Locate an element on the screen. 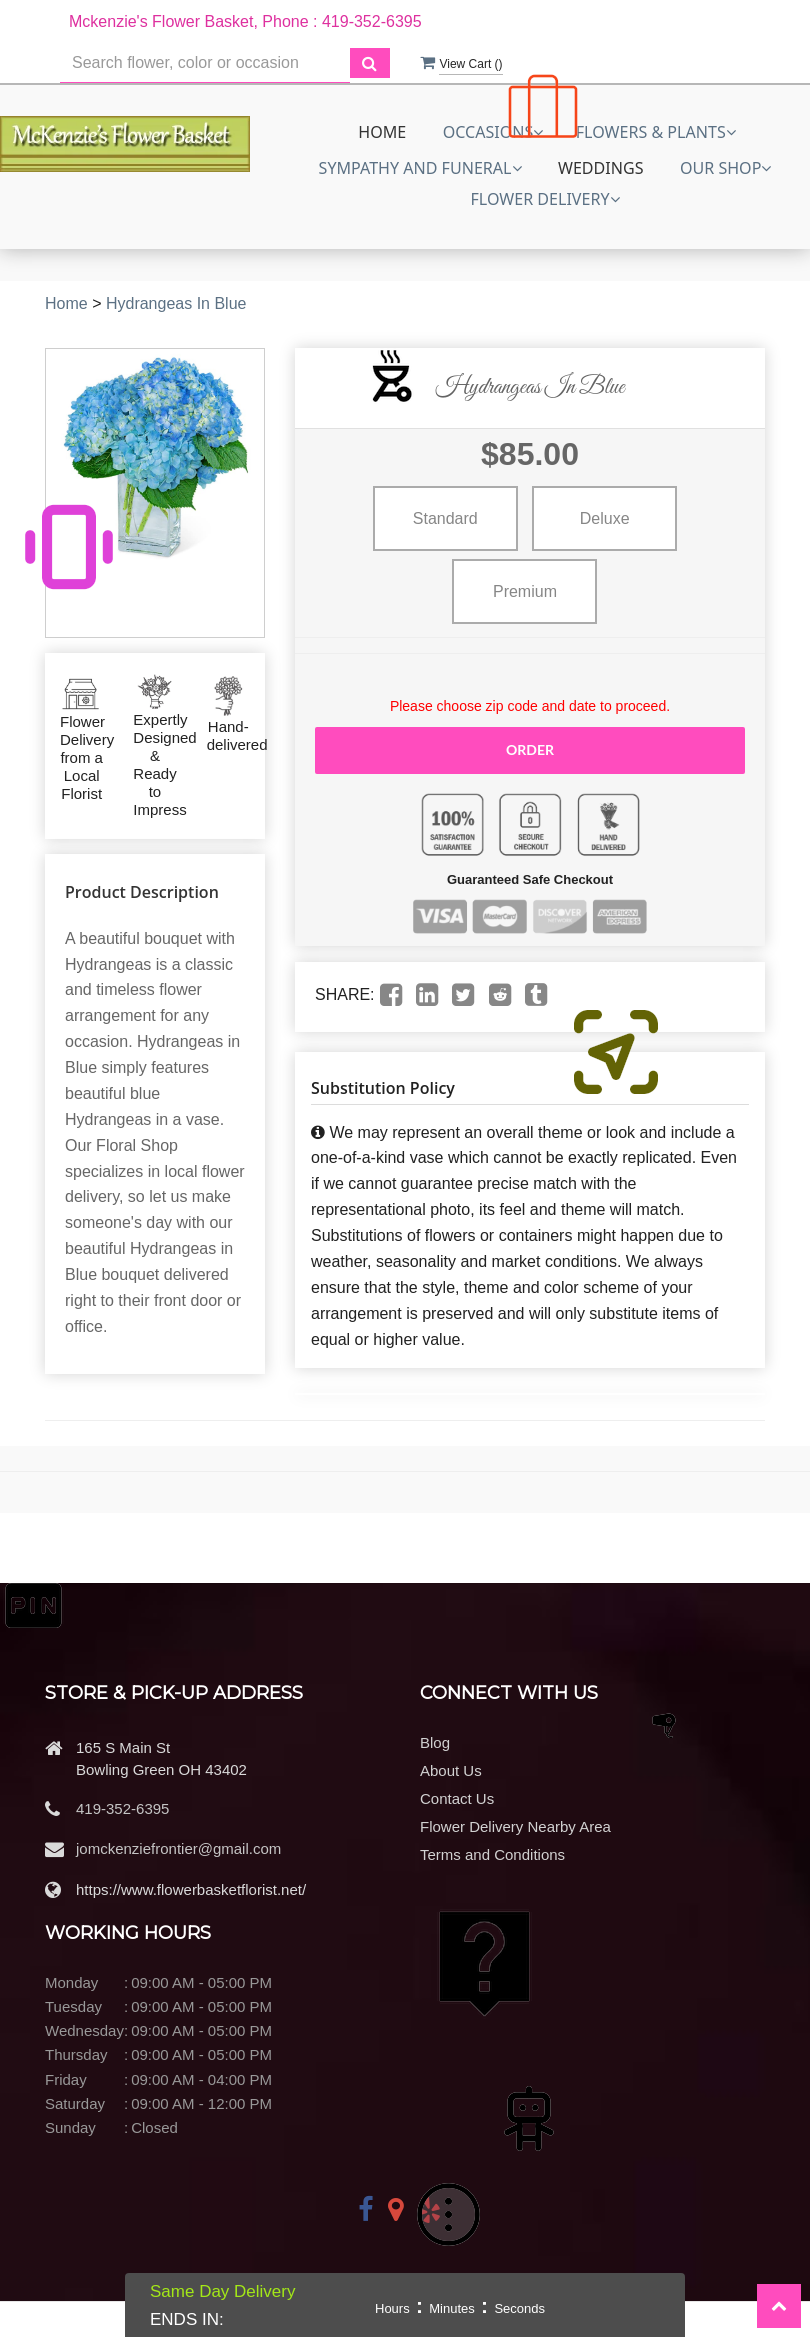 The height and width of the screenshot is (2337, 810). access live help or support chat is located at coordinates (484, 1961).